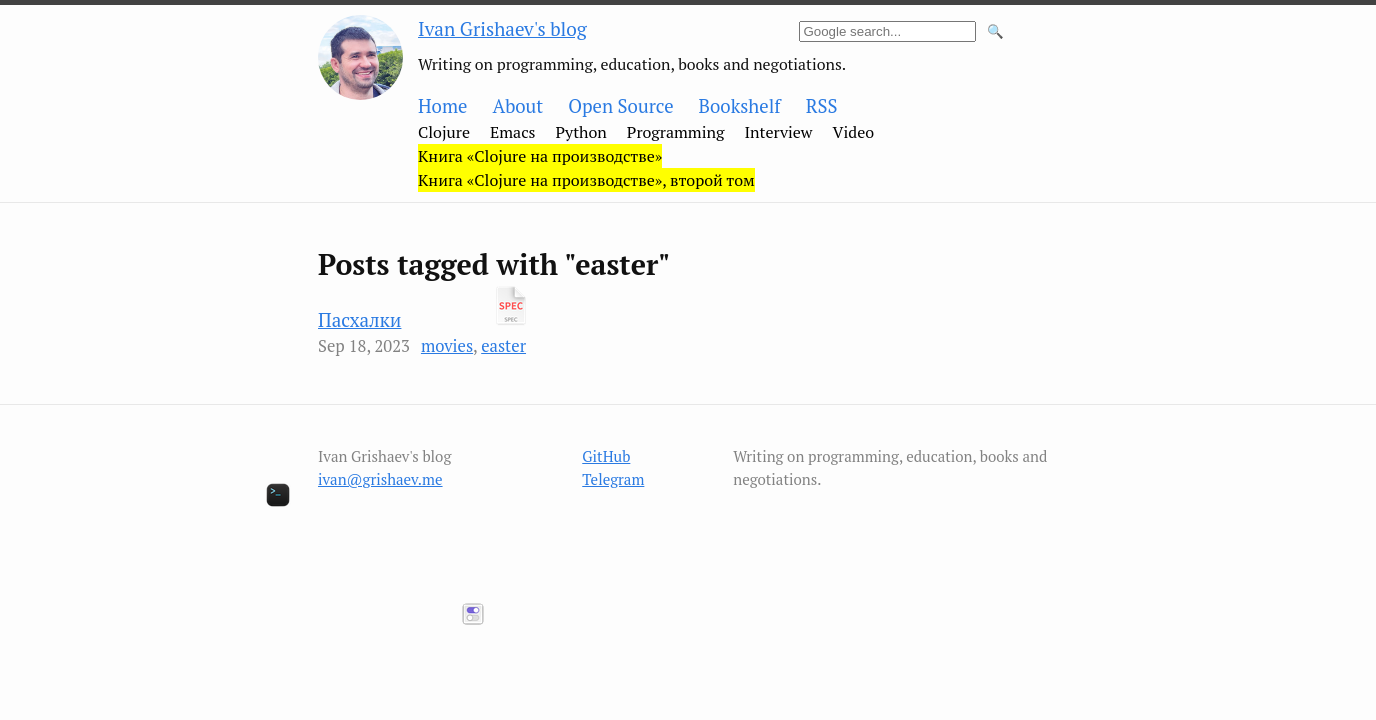 The height and width of the screenshot is (720, 1376). I want to click on open terminal application, so click(278, 495).